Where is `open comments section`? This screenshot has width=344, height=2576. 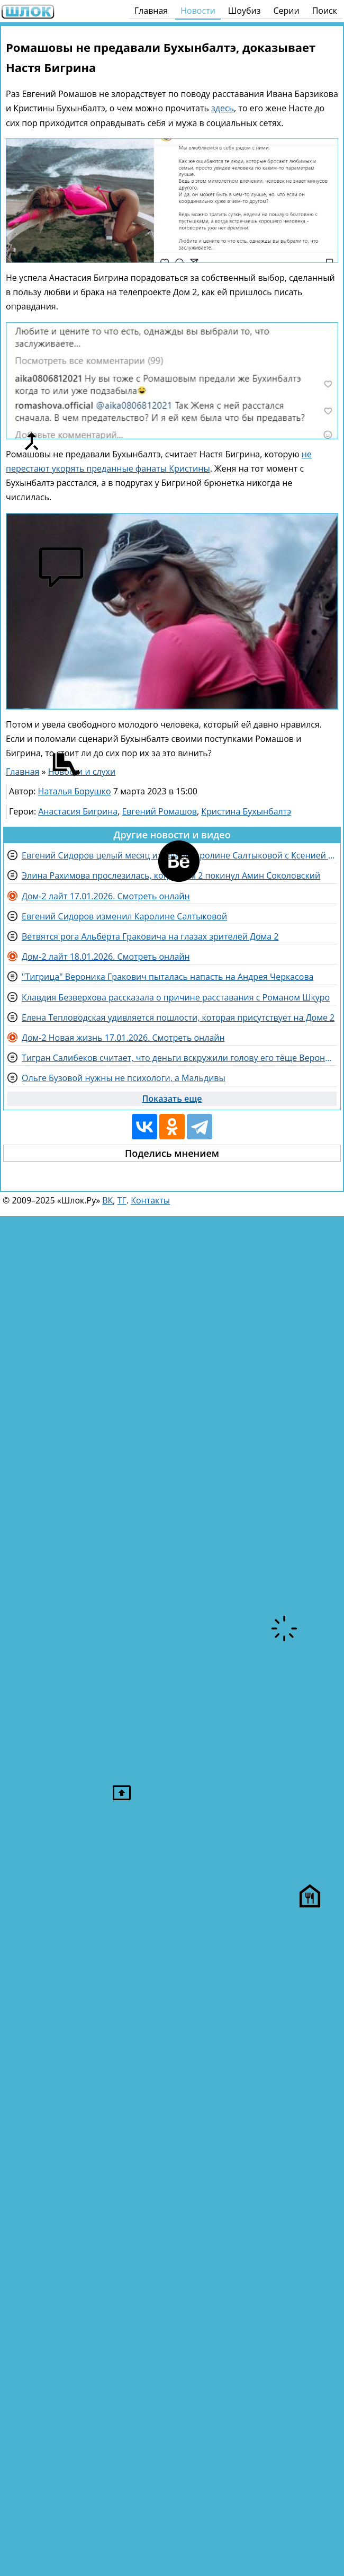
open comments section is located at coordinates (61, 566).